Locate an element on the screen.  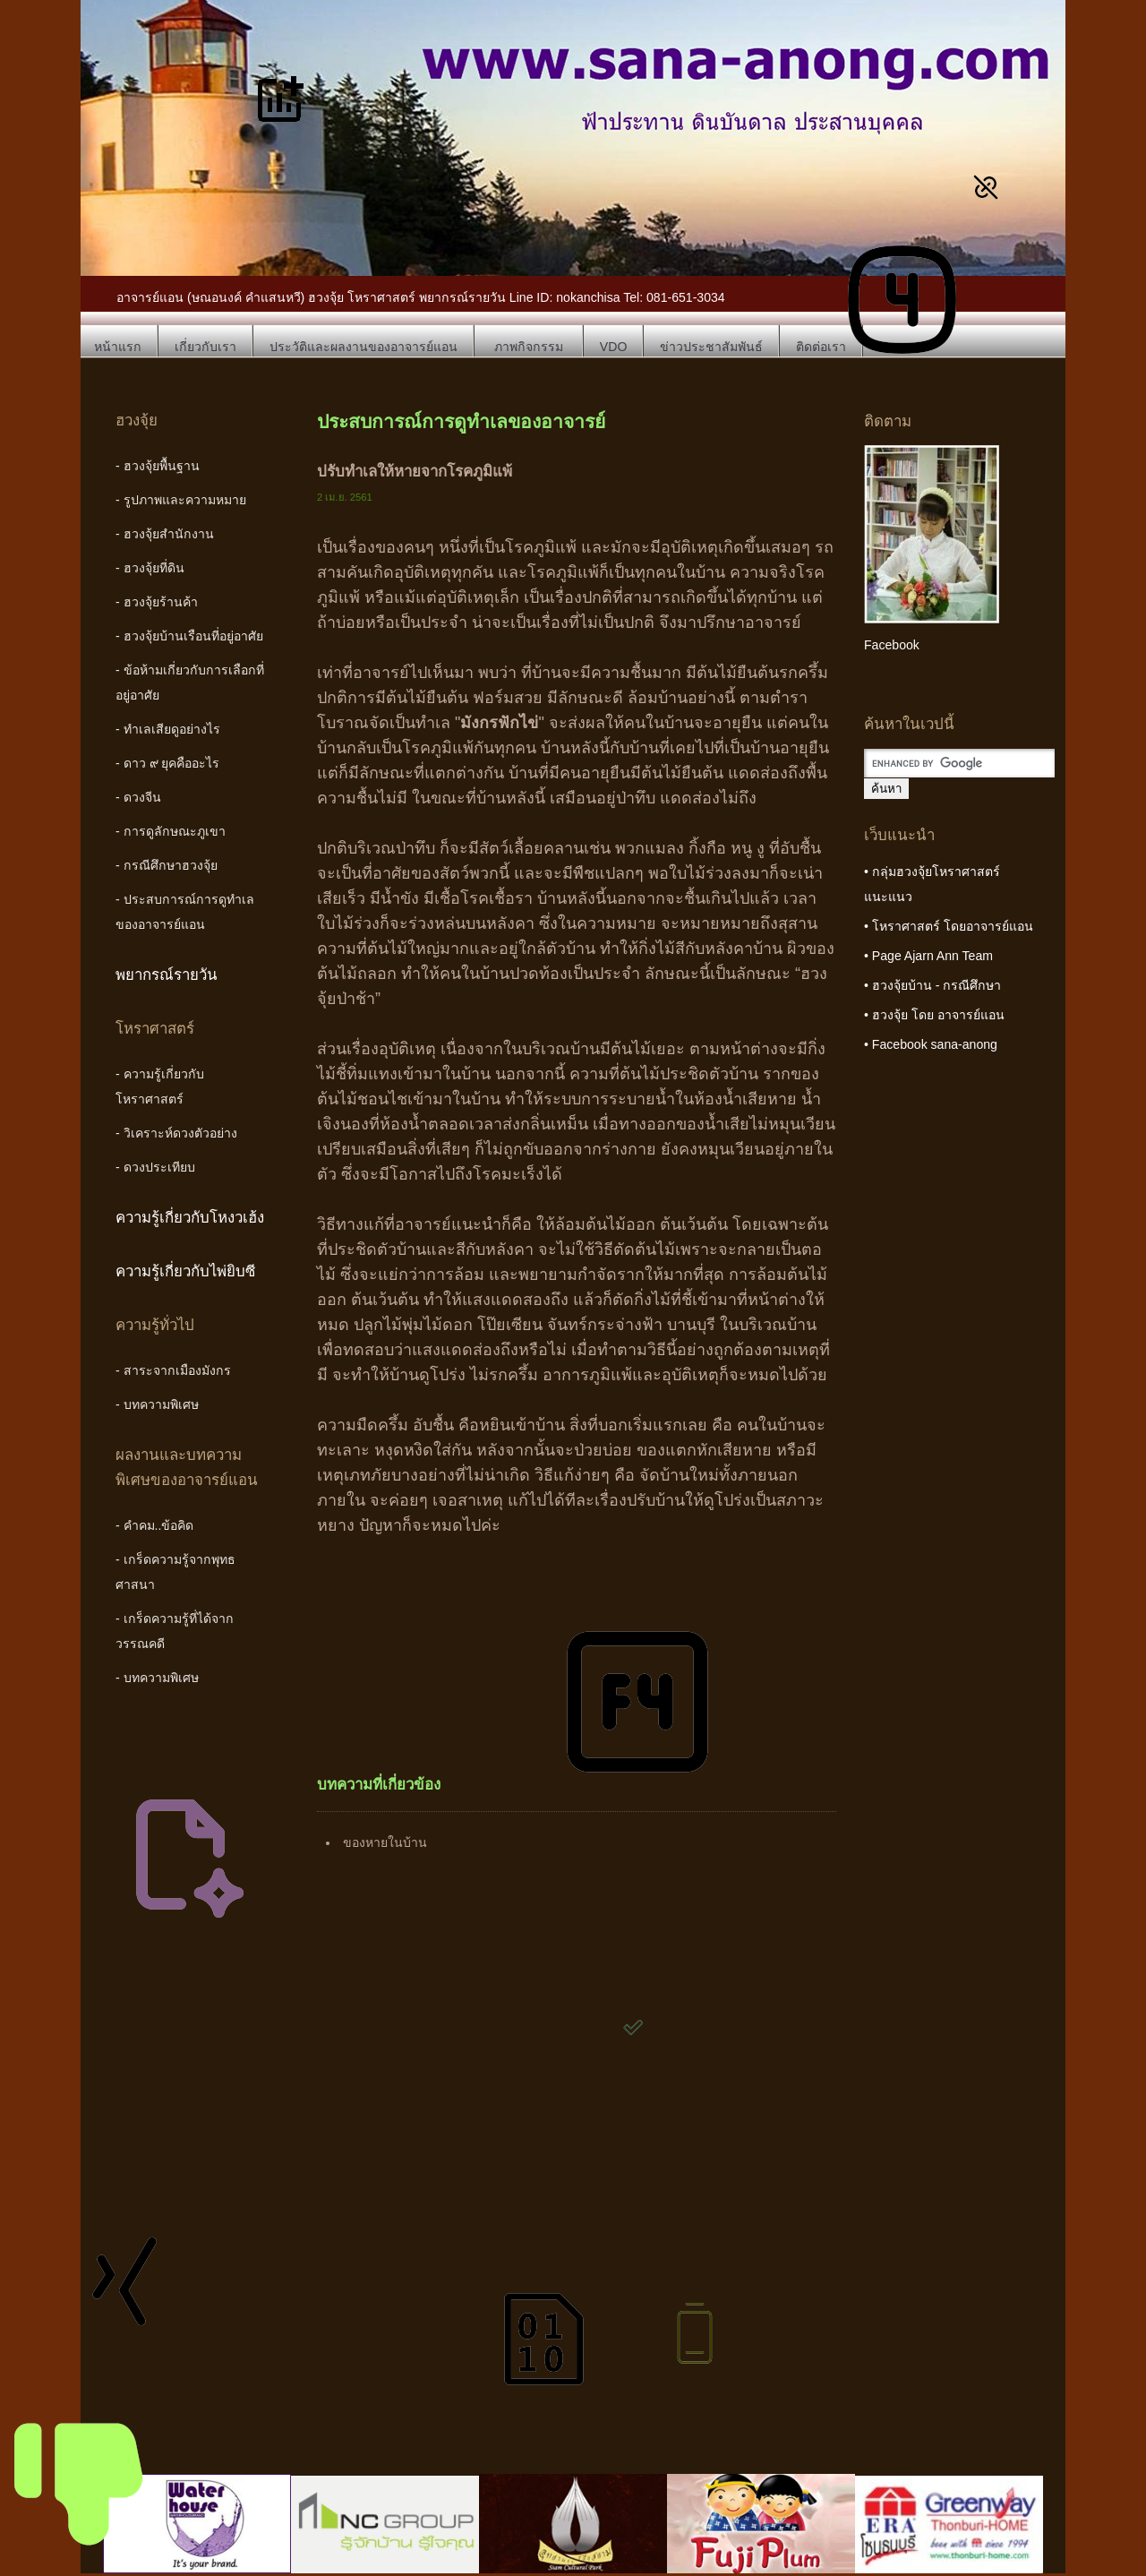
confirm or submit an action is located at coordinates (633, 2027).